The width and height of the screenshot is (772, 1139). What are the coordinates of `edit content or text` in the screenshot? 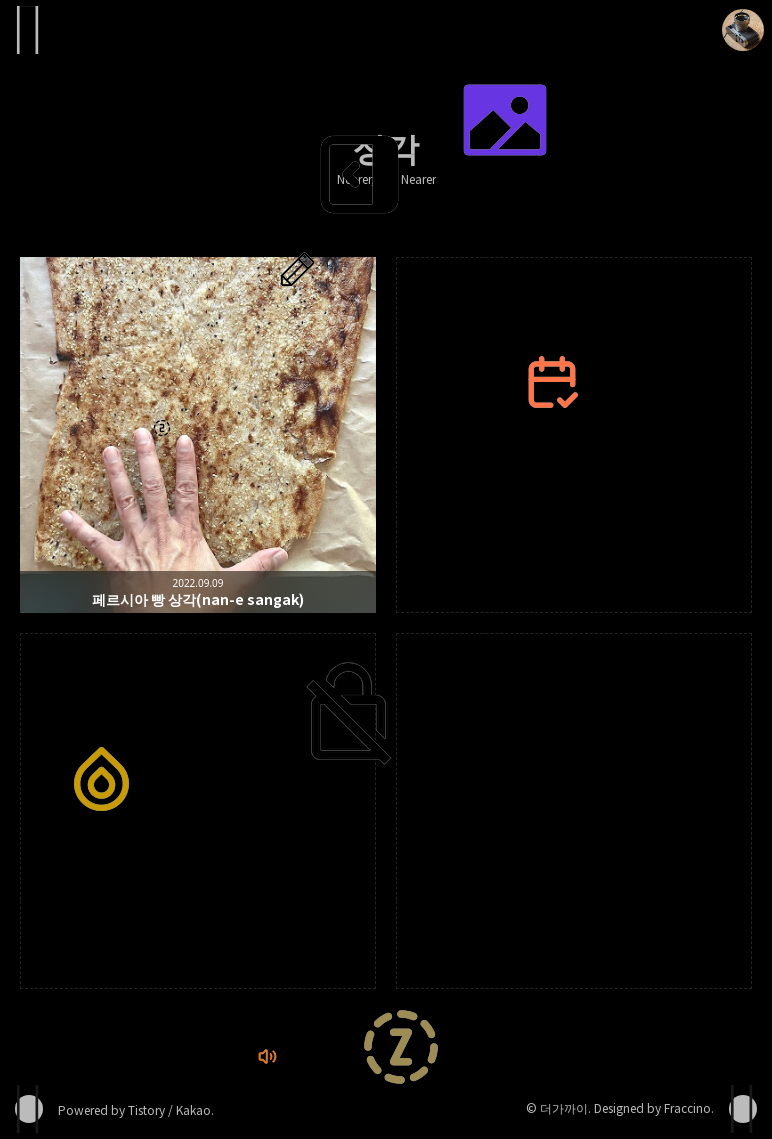 It's located at (297, 270).